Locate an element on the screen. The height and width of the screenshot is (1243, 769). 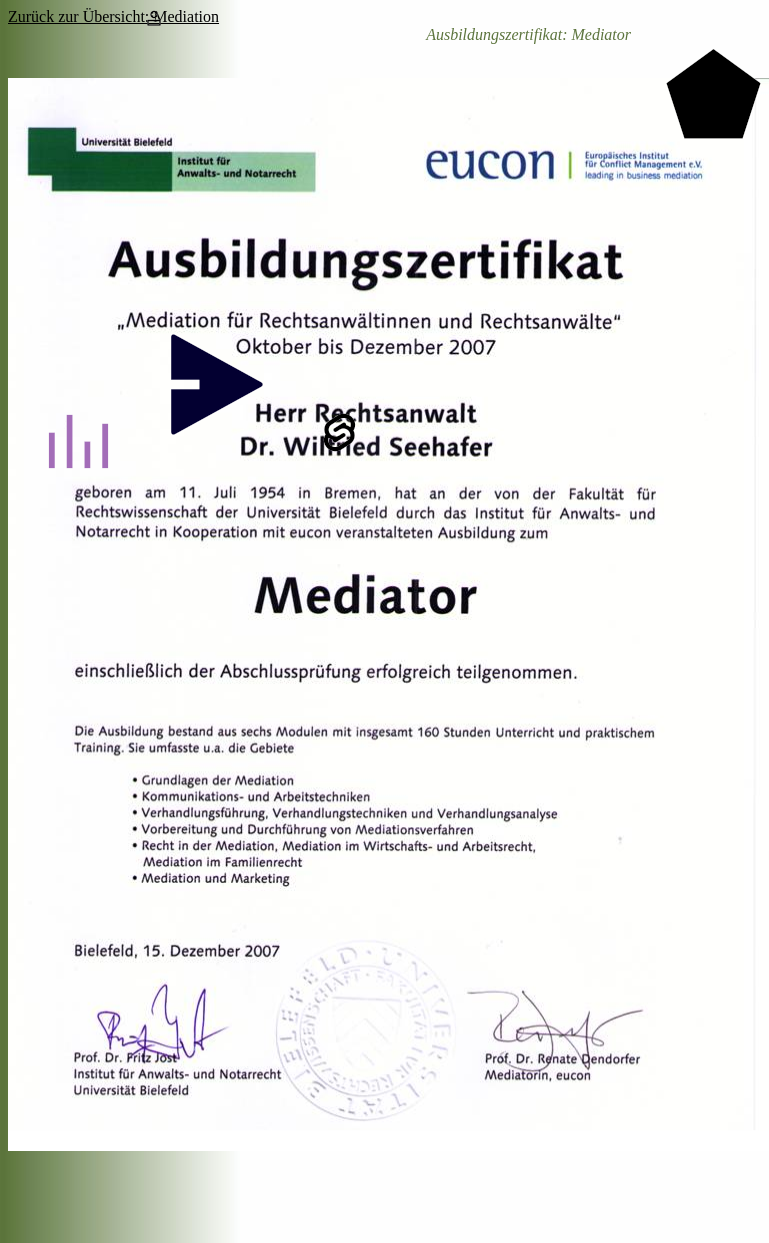
send a message or submit content is located at coordinates (213, 384).